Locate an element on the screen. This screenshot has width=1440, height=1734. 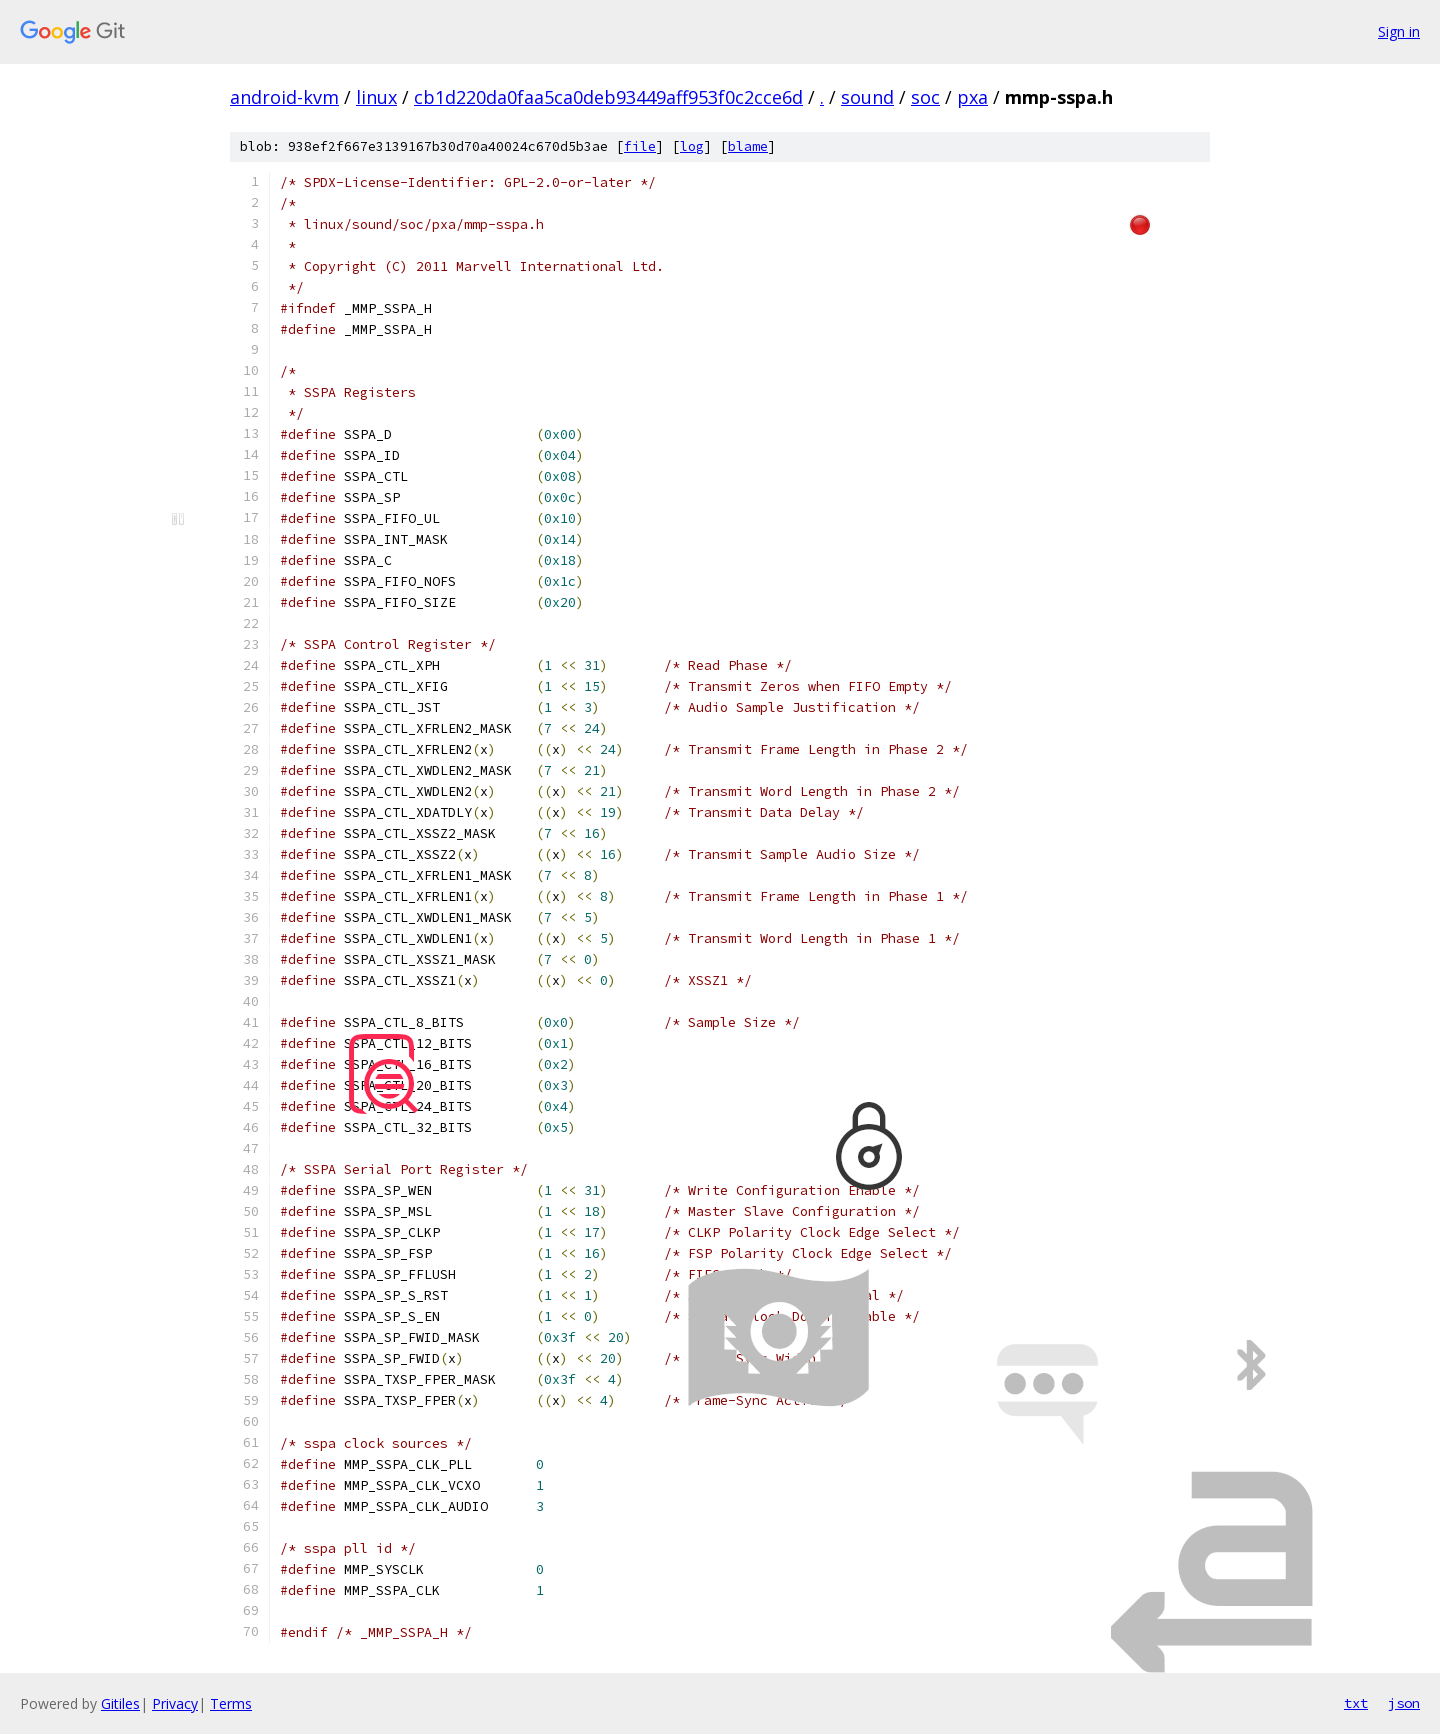
open document viewer app is located at coordinates (384, 1074).